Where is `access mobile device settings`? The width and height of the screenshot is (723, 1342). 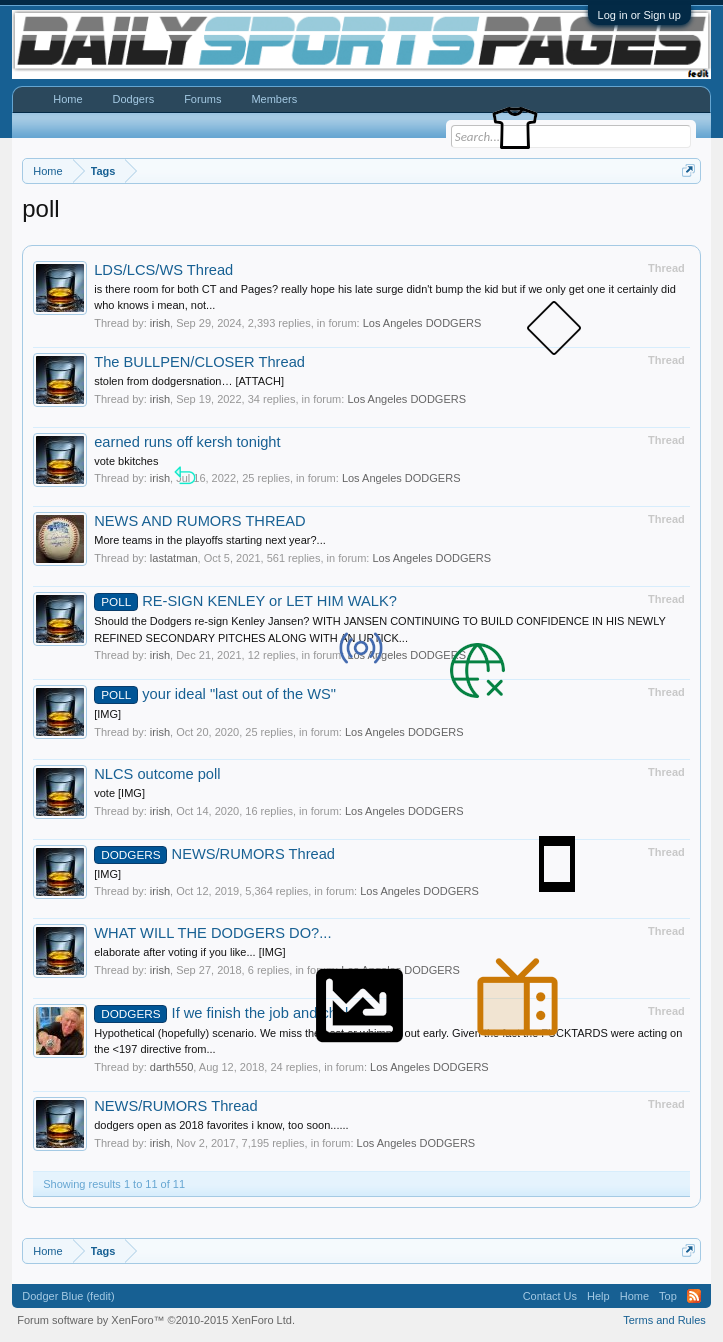 access mobile device settings is located at coordinates (557, 864).